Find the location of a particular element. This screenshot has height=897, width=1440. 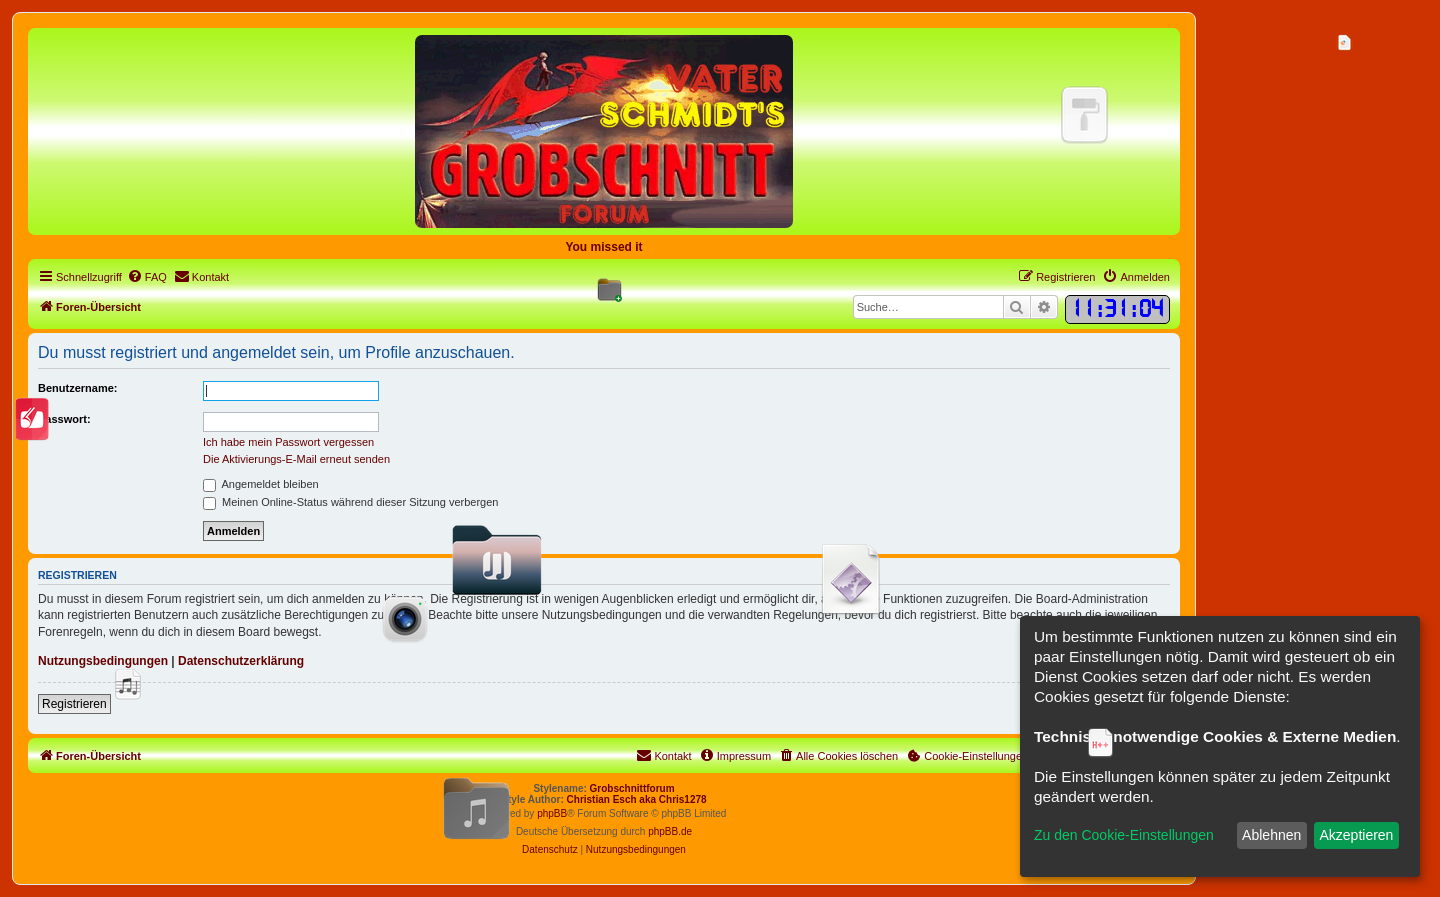

open your music folder is located at coordinates (476, 808).